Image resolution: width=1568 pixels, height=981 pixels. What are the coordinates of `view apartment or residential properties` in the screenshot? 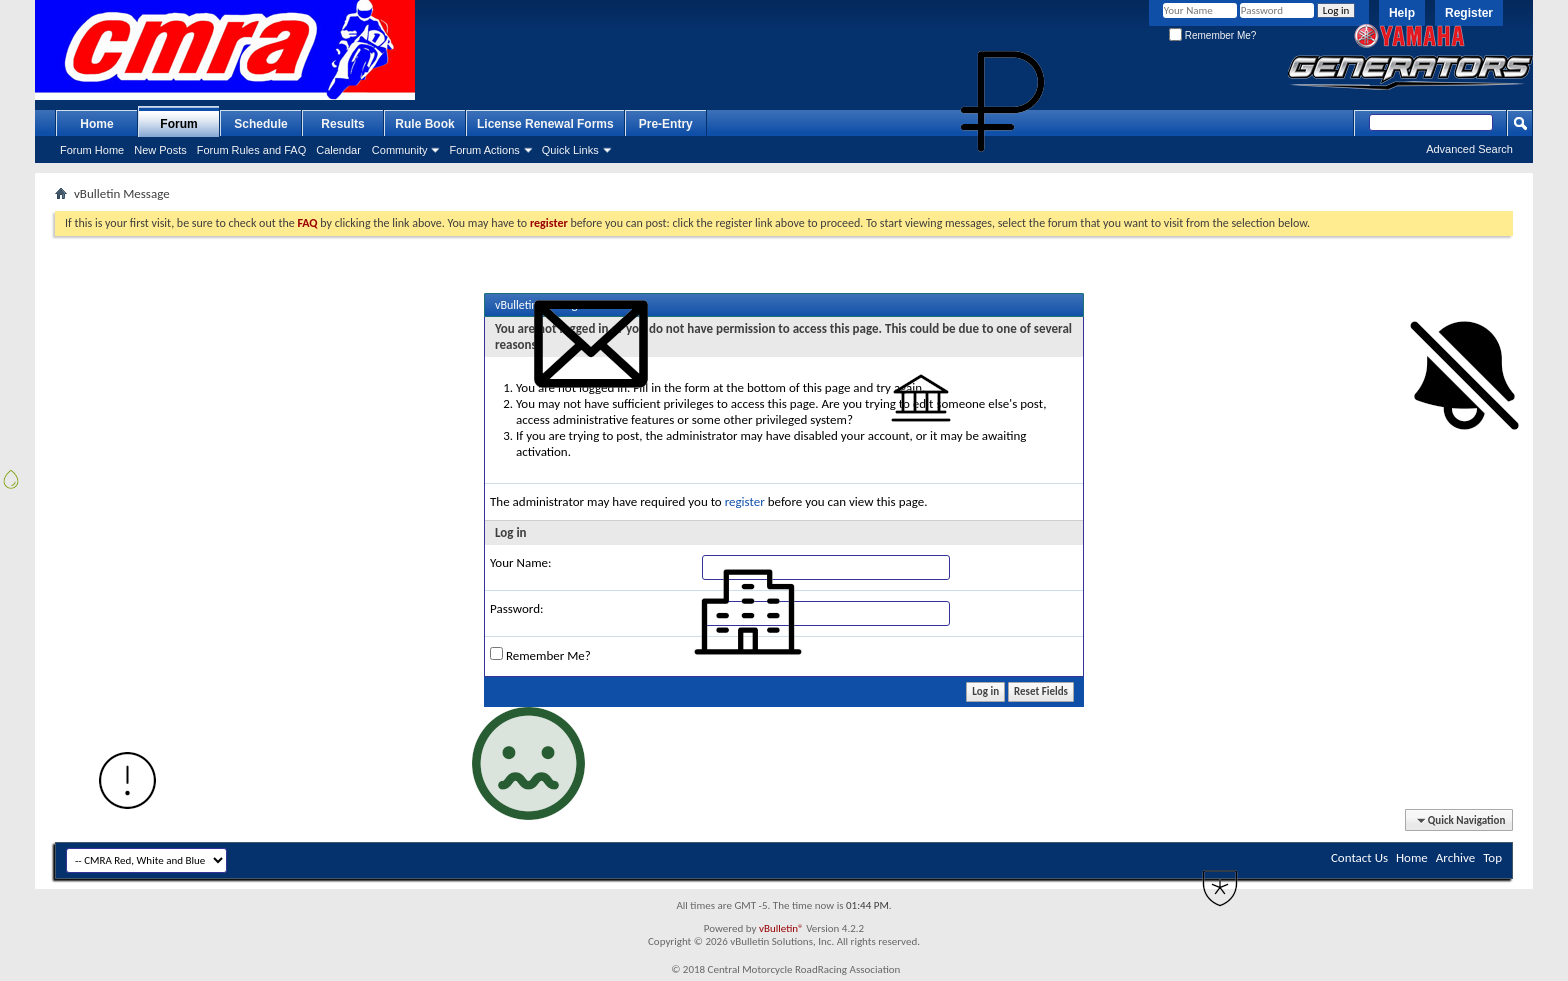 It's located at (748, 612).